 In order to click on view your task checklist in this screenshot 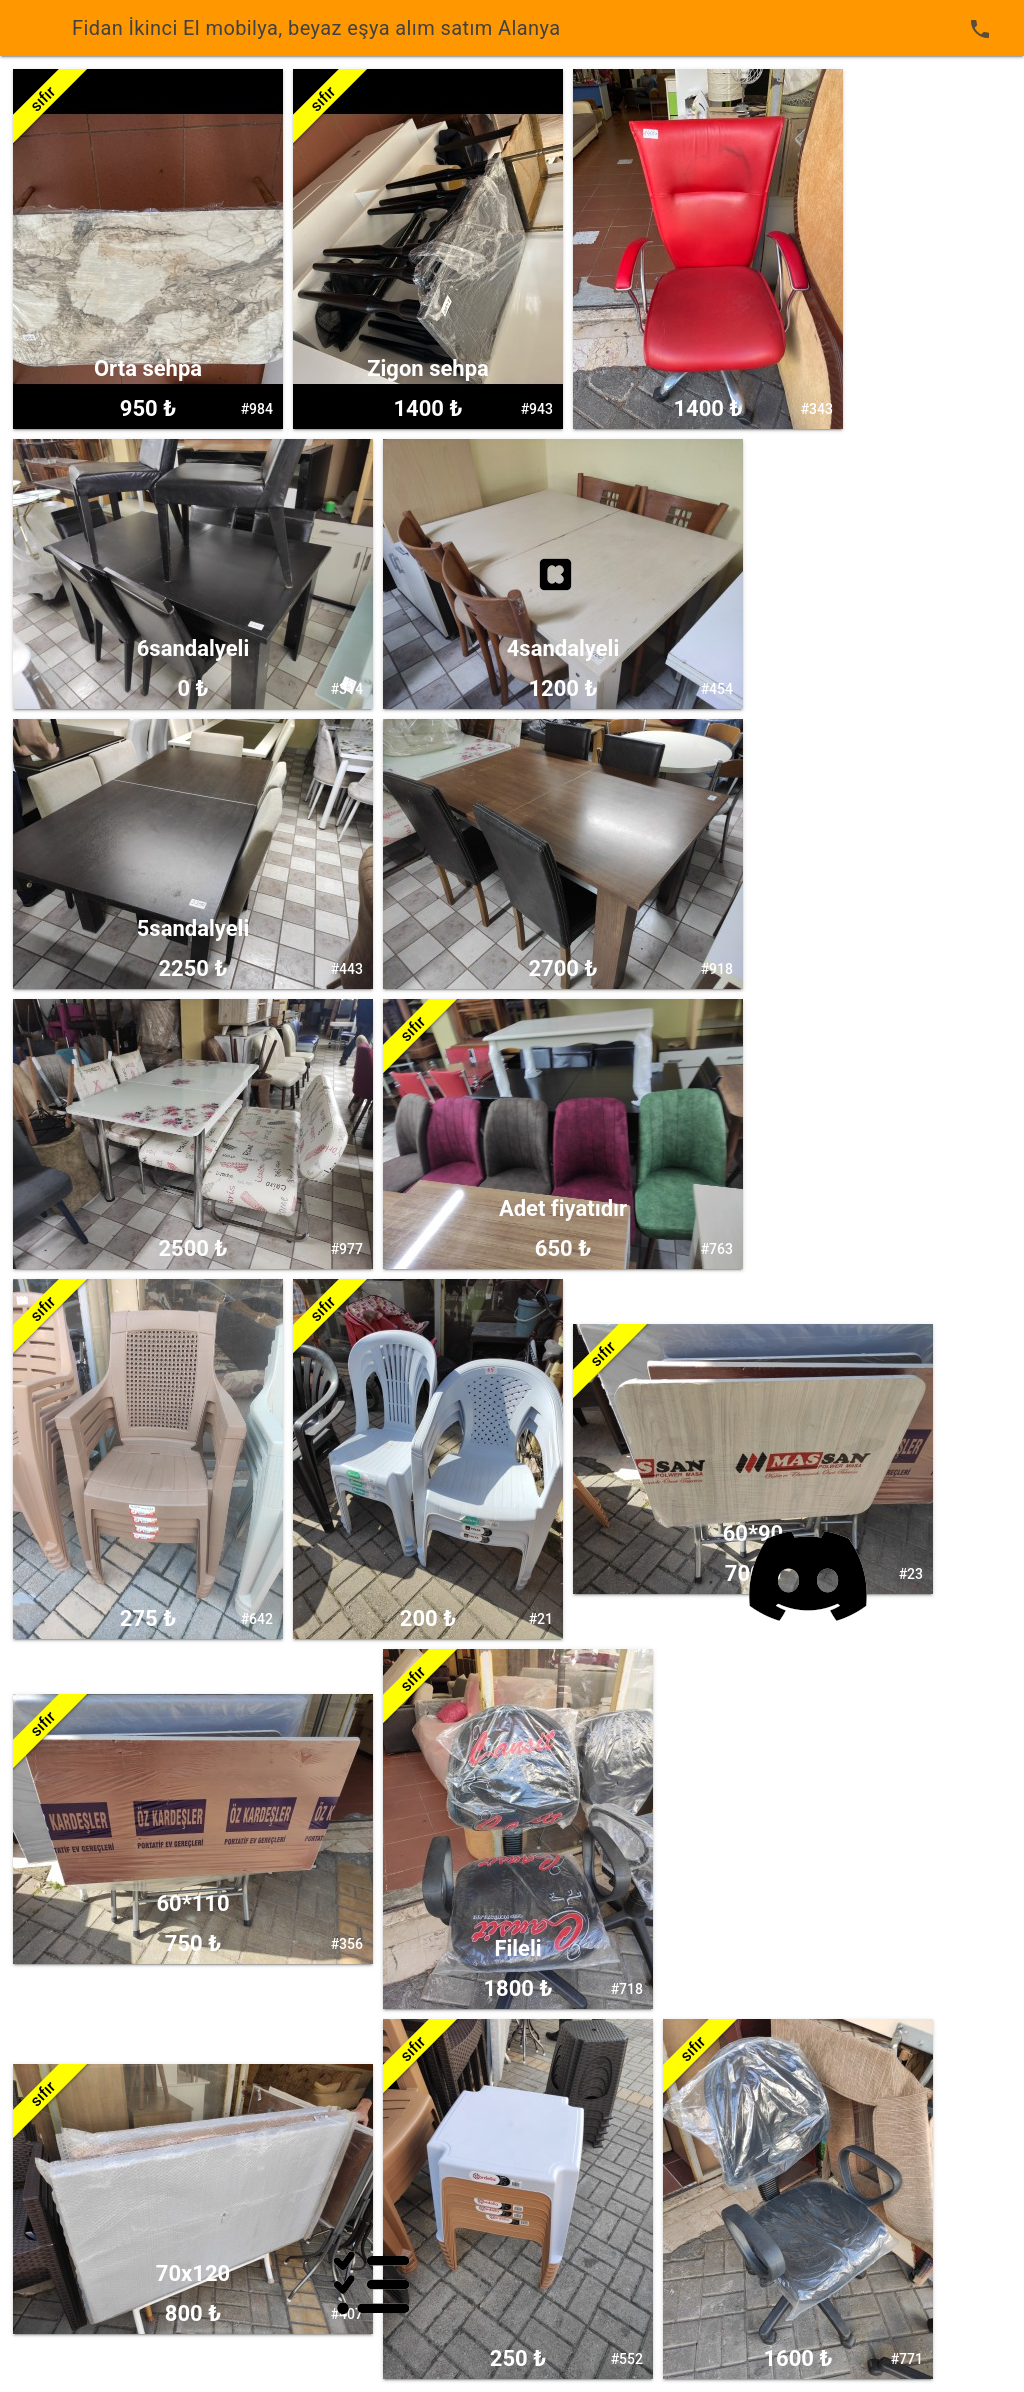, I will do `click(371, 2284)`.